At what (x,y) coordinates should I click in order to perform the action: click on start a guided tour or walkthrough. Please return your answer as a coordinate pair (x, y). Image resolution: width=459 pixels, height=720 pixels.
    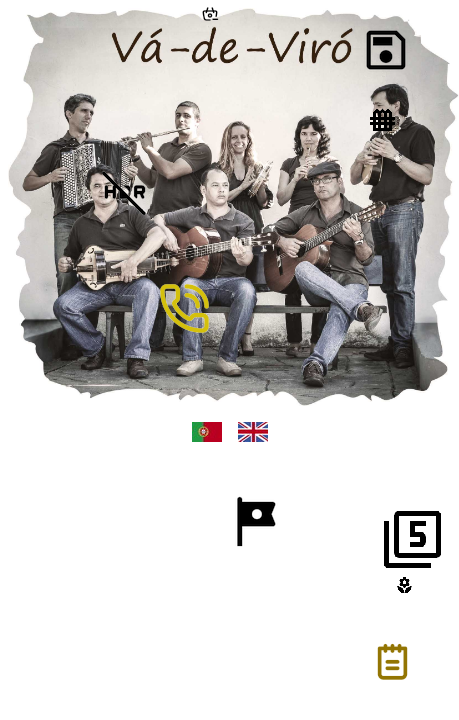
    Looking at the image, I should click on (254, 521).